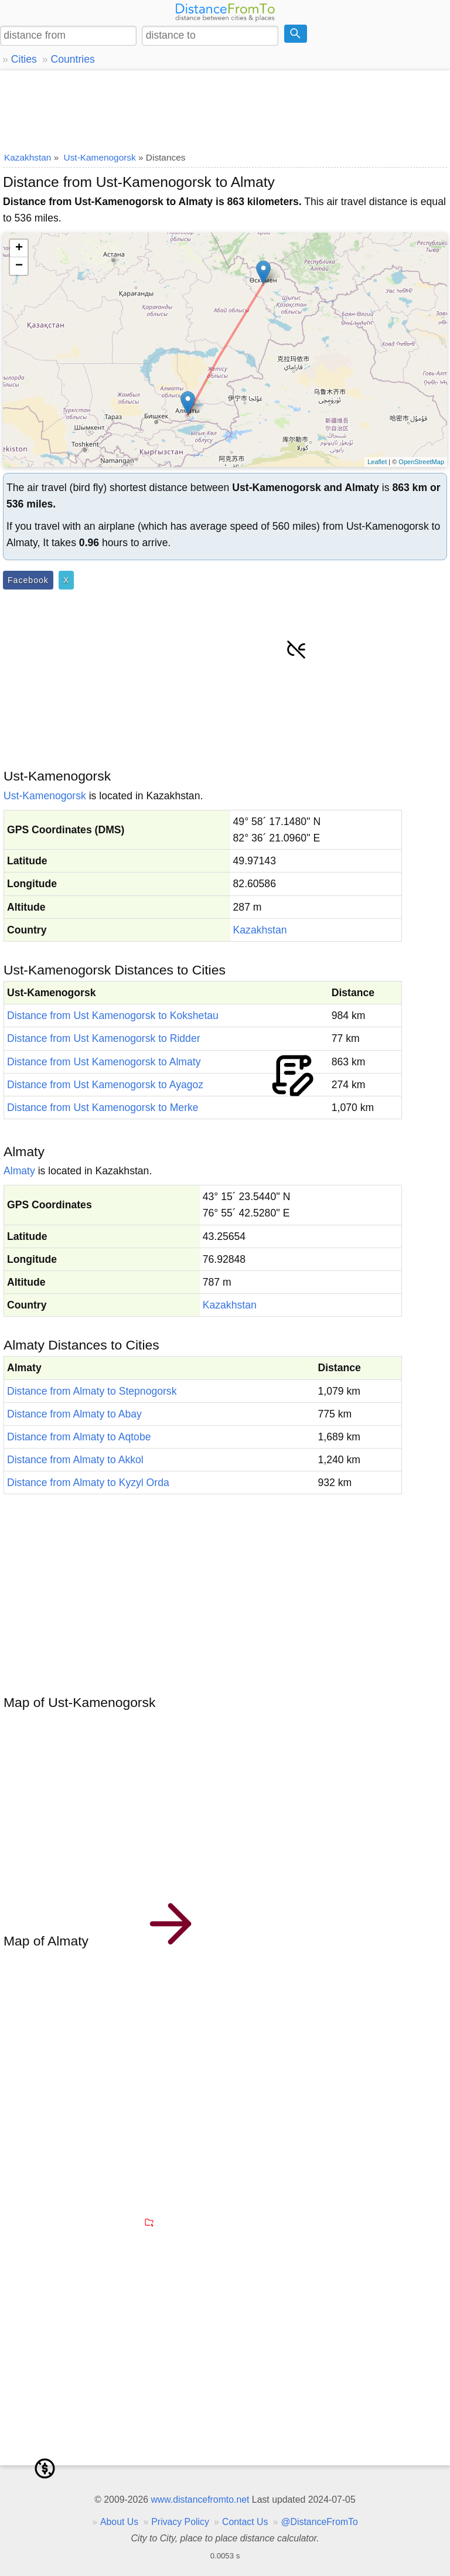  What do you see at coordinates (292, 1075) in the screenshot?
I see `view or manage contracts` at bounding box center [292, 1075].